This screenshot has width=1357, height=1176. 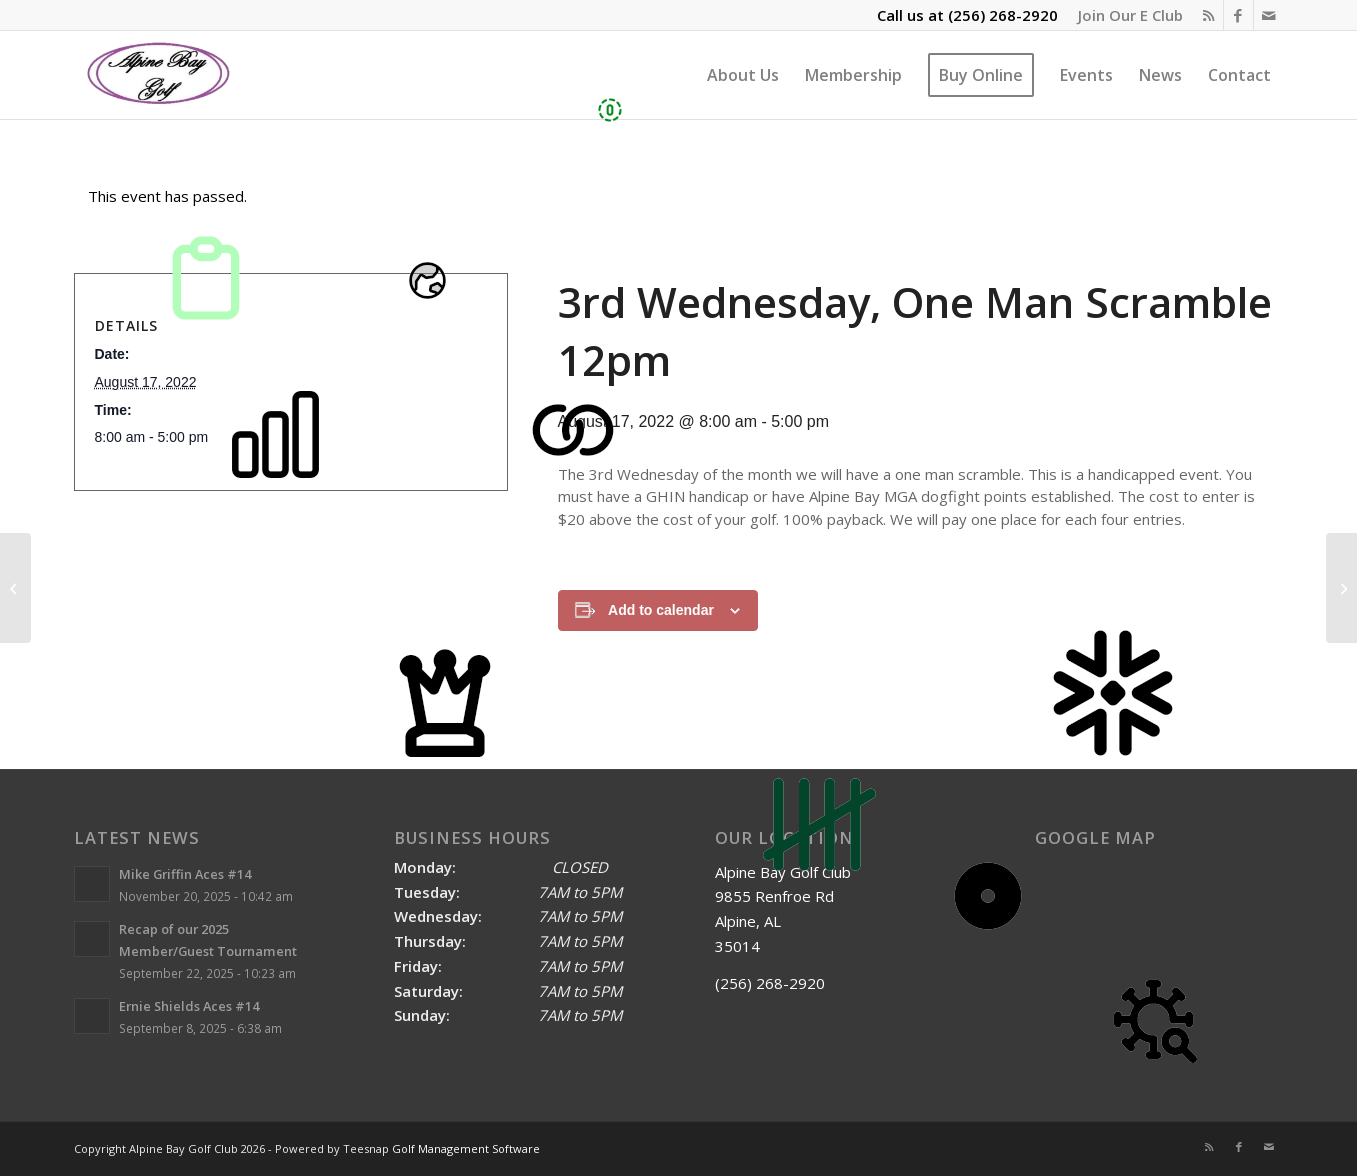 What do you see at coordinates (573, 430) in the screenshot?
I see `view connections or relationships between items` at bounding box center [573, 430].